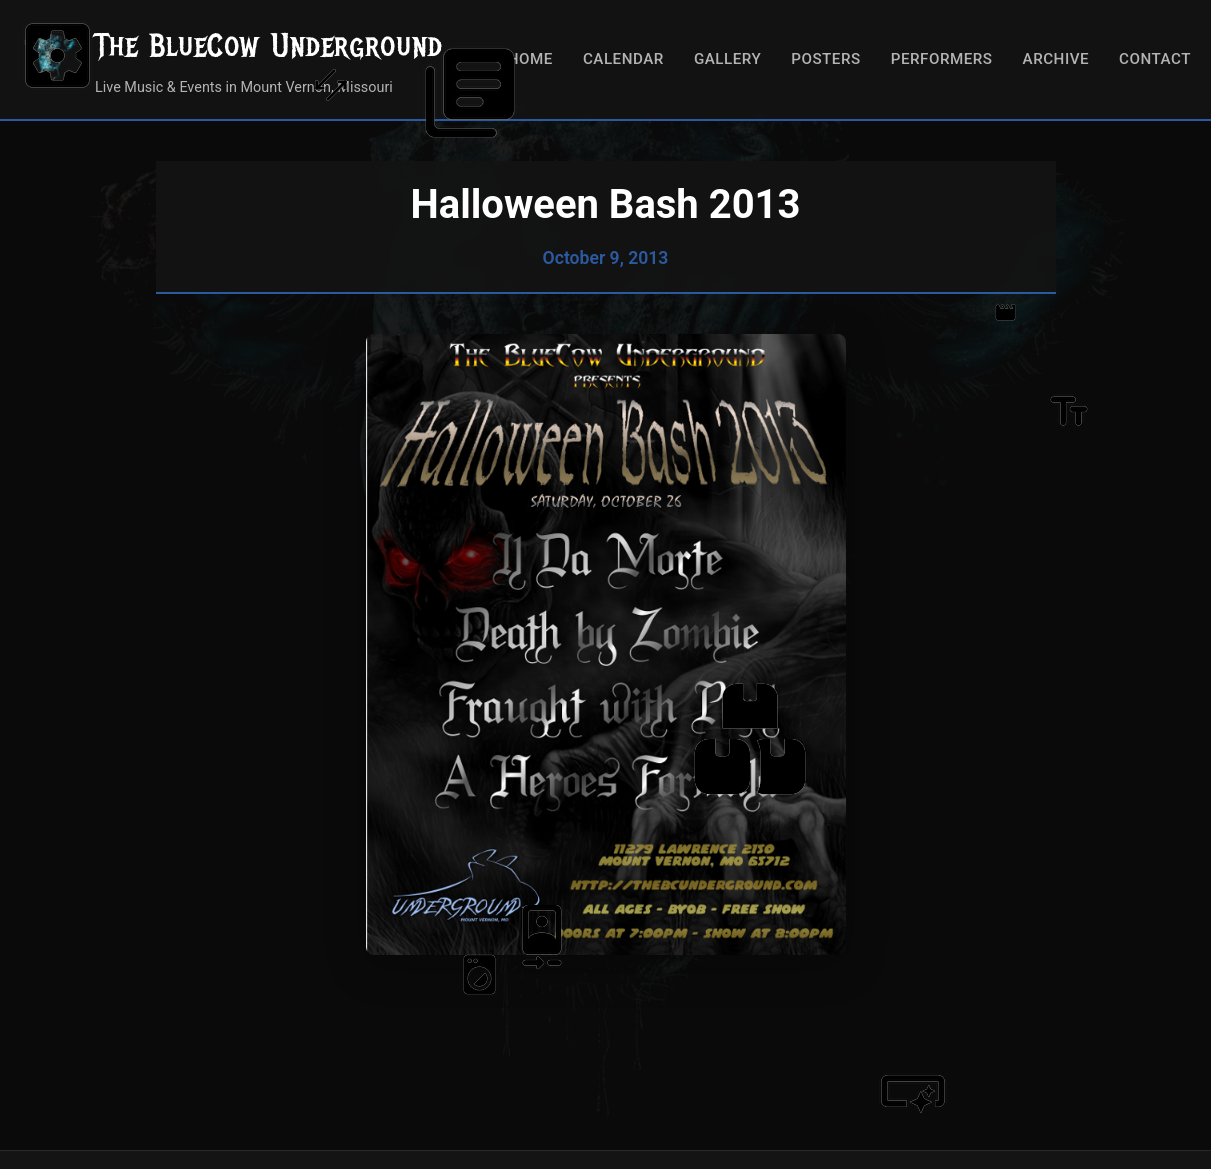  I want to click on add a smart action or automated button, so click(913, 1091).